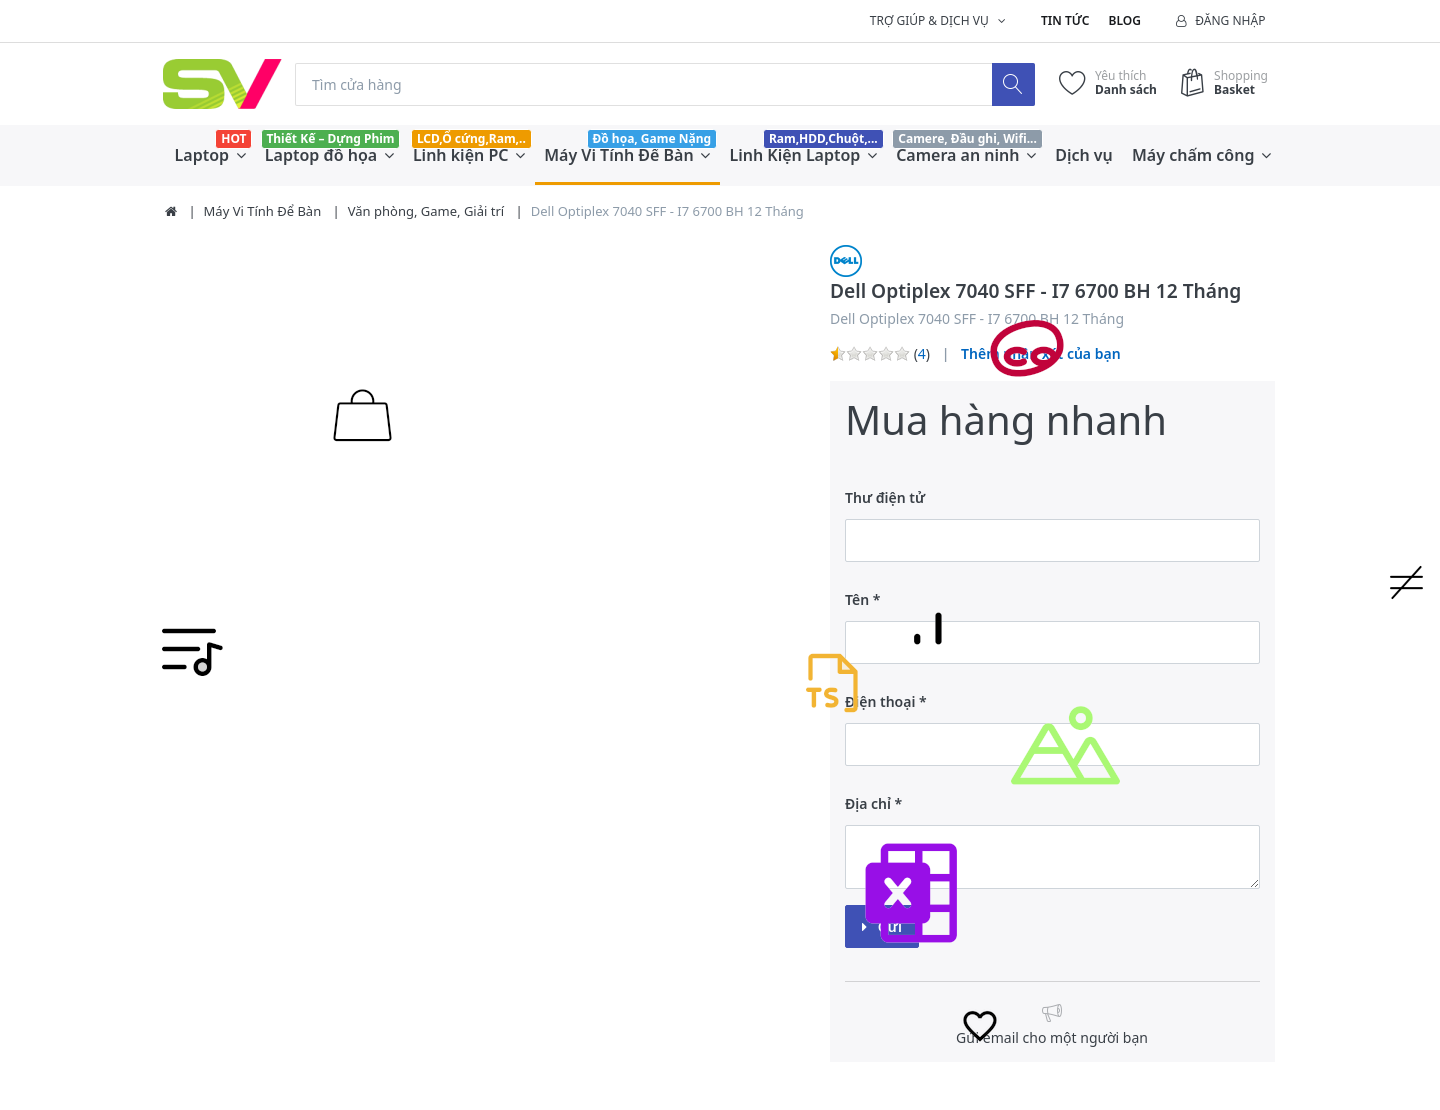  I want to click on view landscape or nature photos, so click(1065, 750).